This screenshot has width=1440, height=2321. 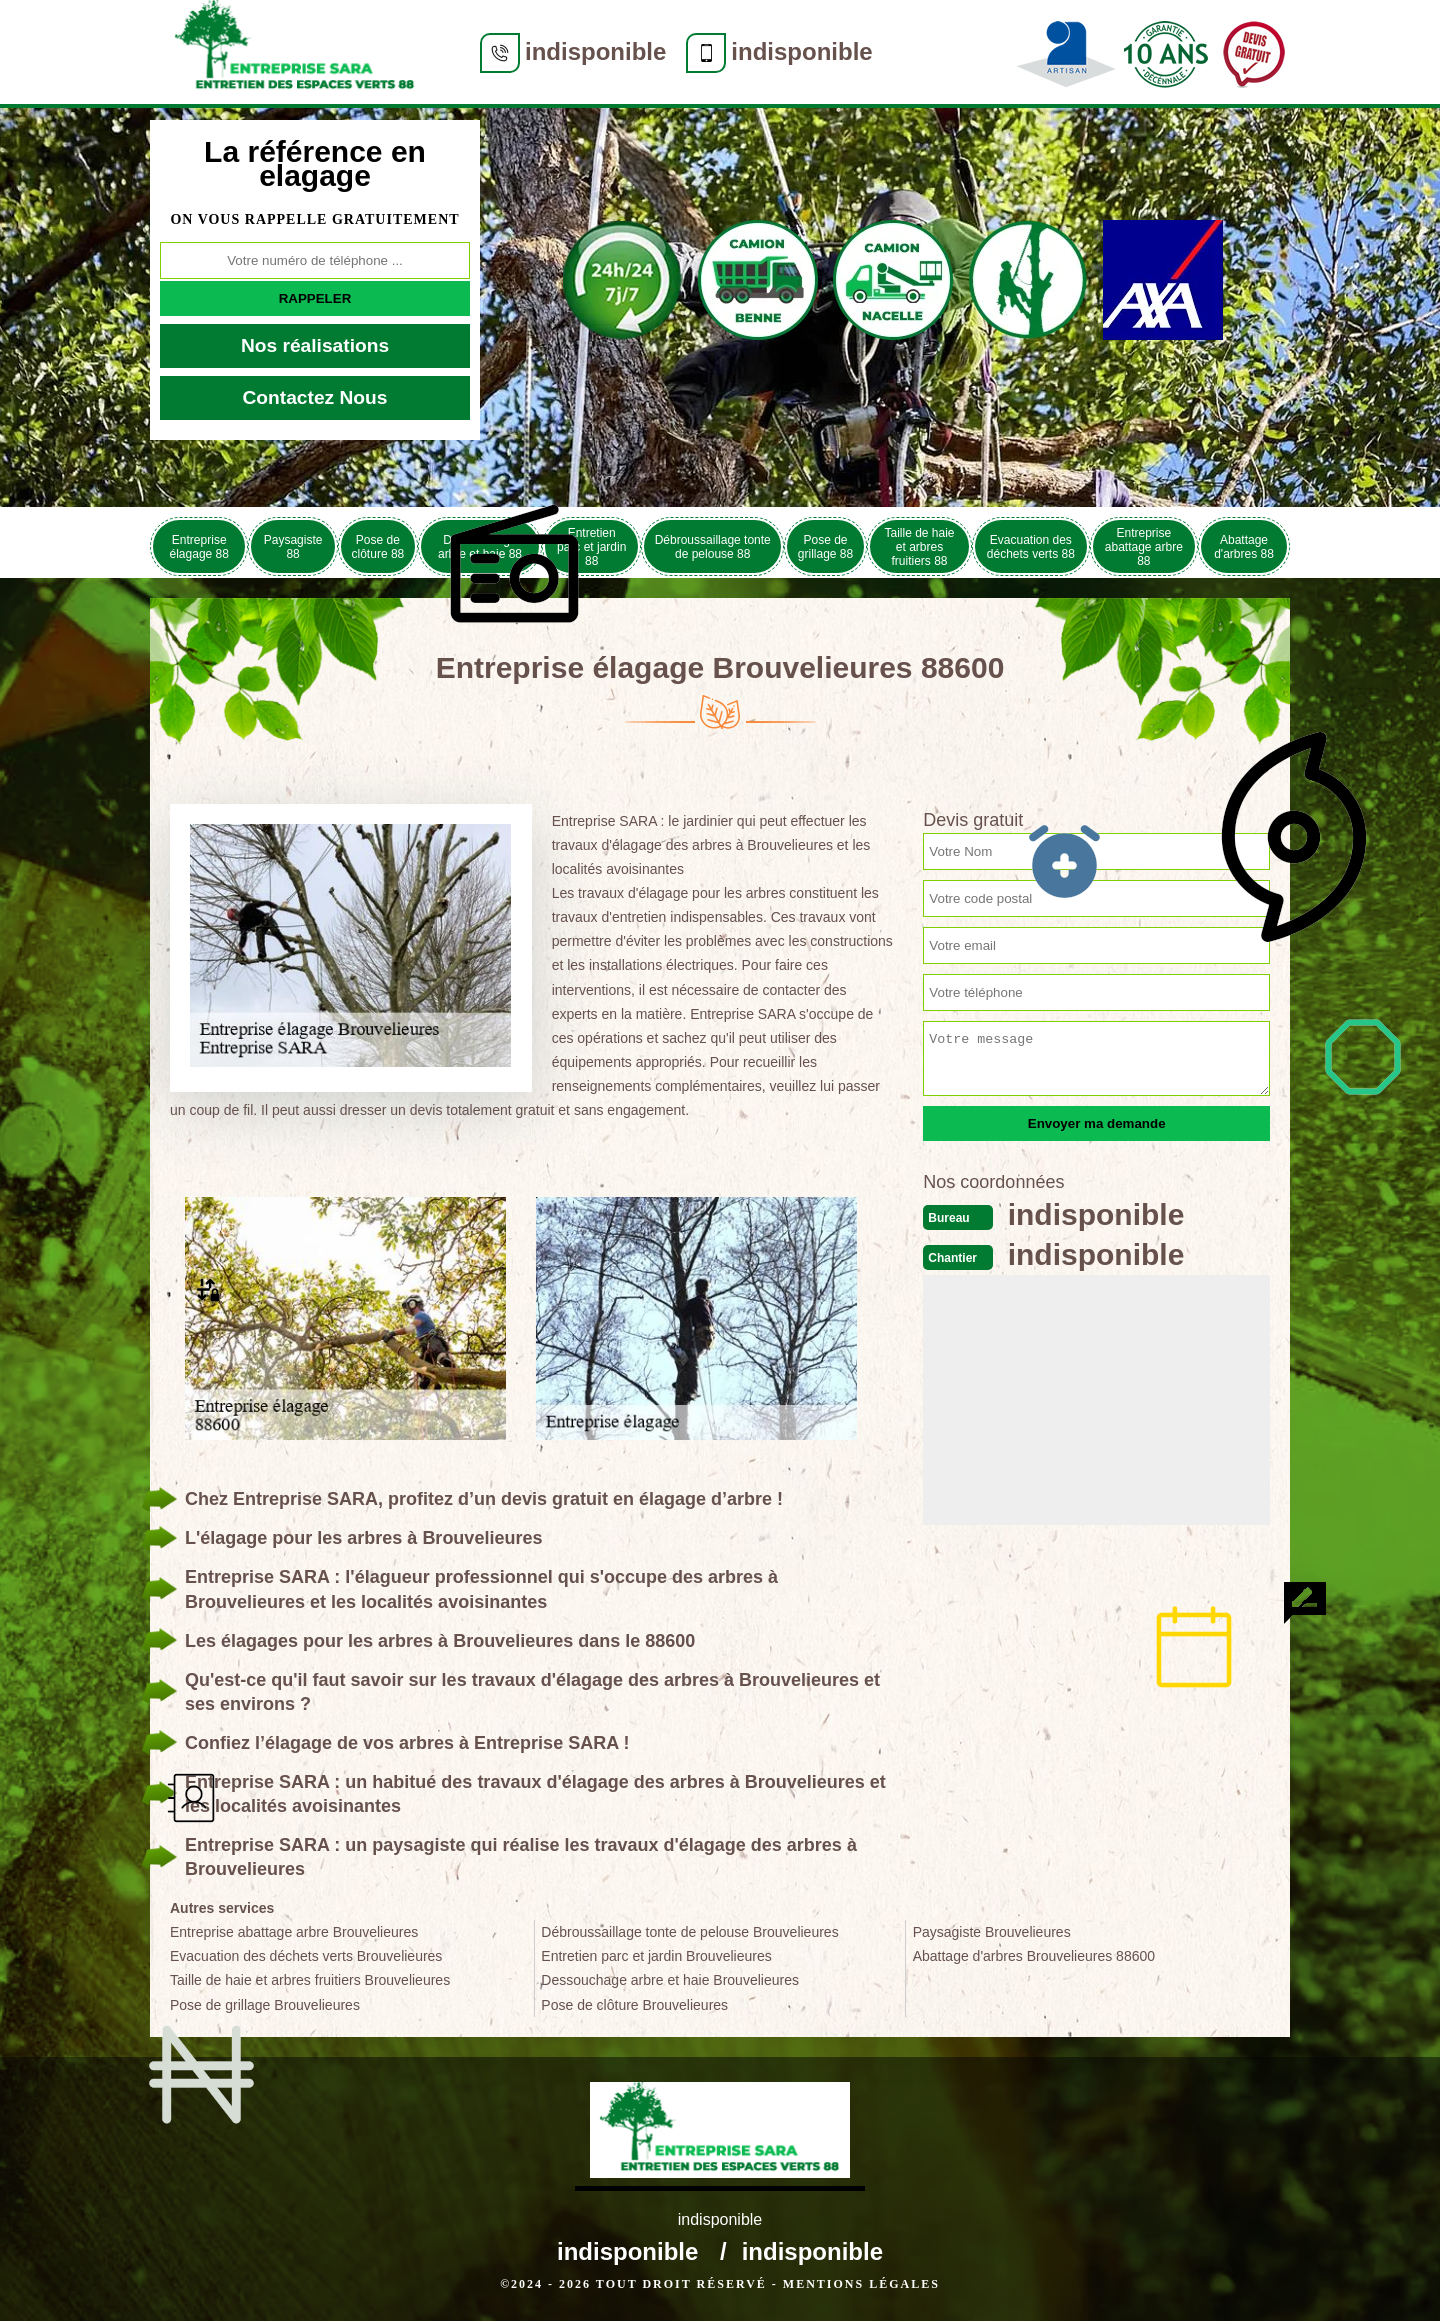 What do you see at coordinates (207, 1289) in the screenshot?
I see `data sync is locked or disabled` at bounding box center [207, 1289].